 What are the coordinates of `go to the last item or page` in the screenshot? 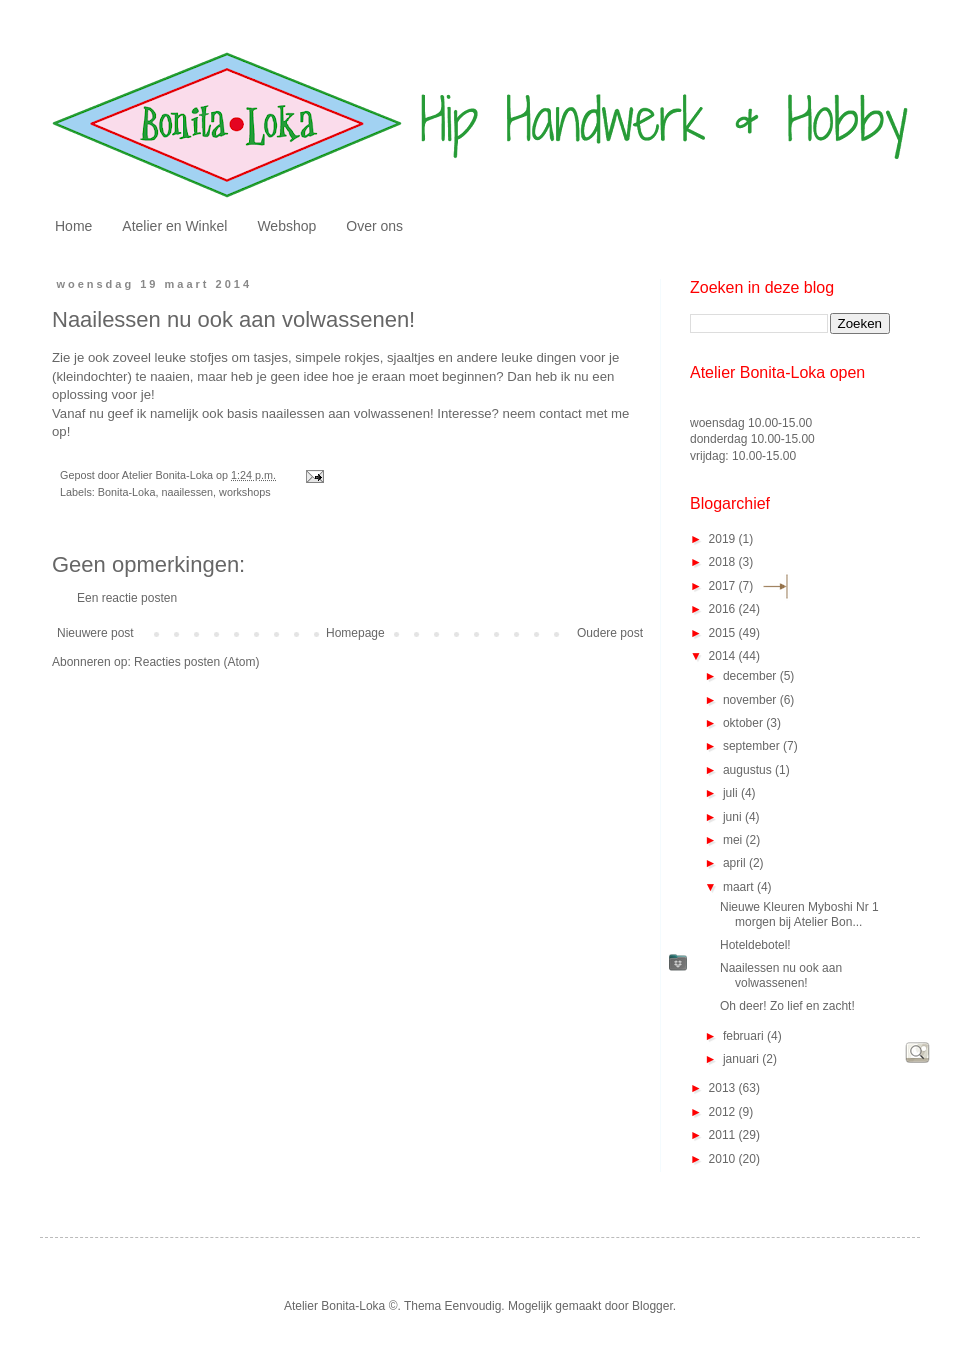 It's located at (775, 586).